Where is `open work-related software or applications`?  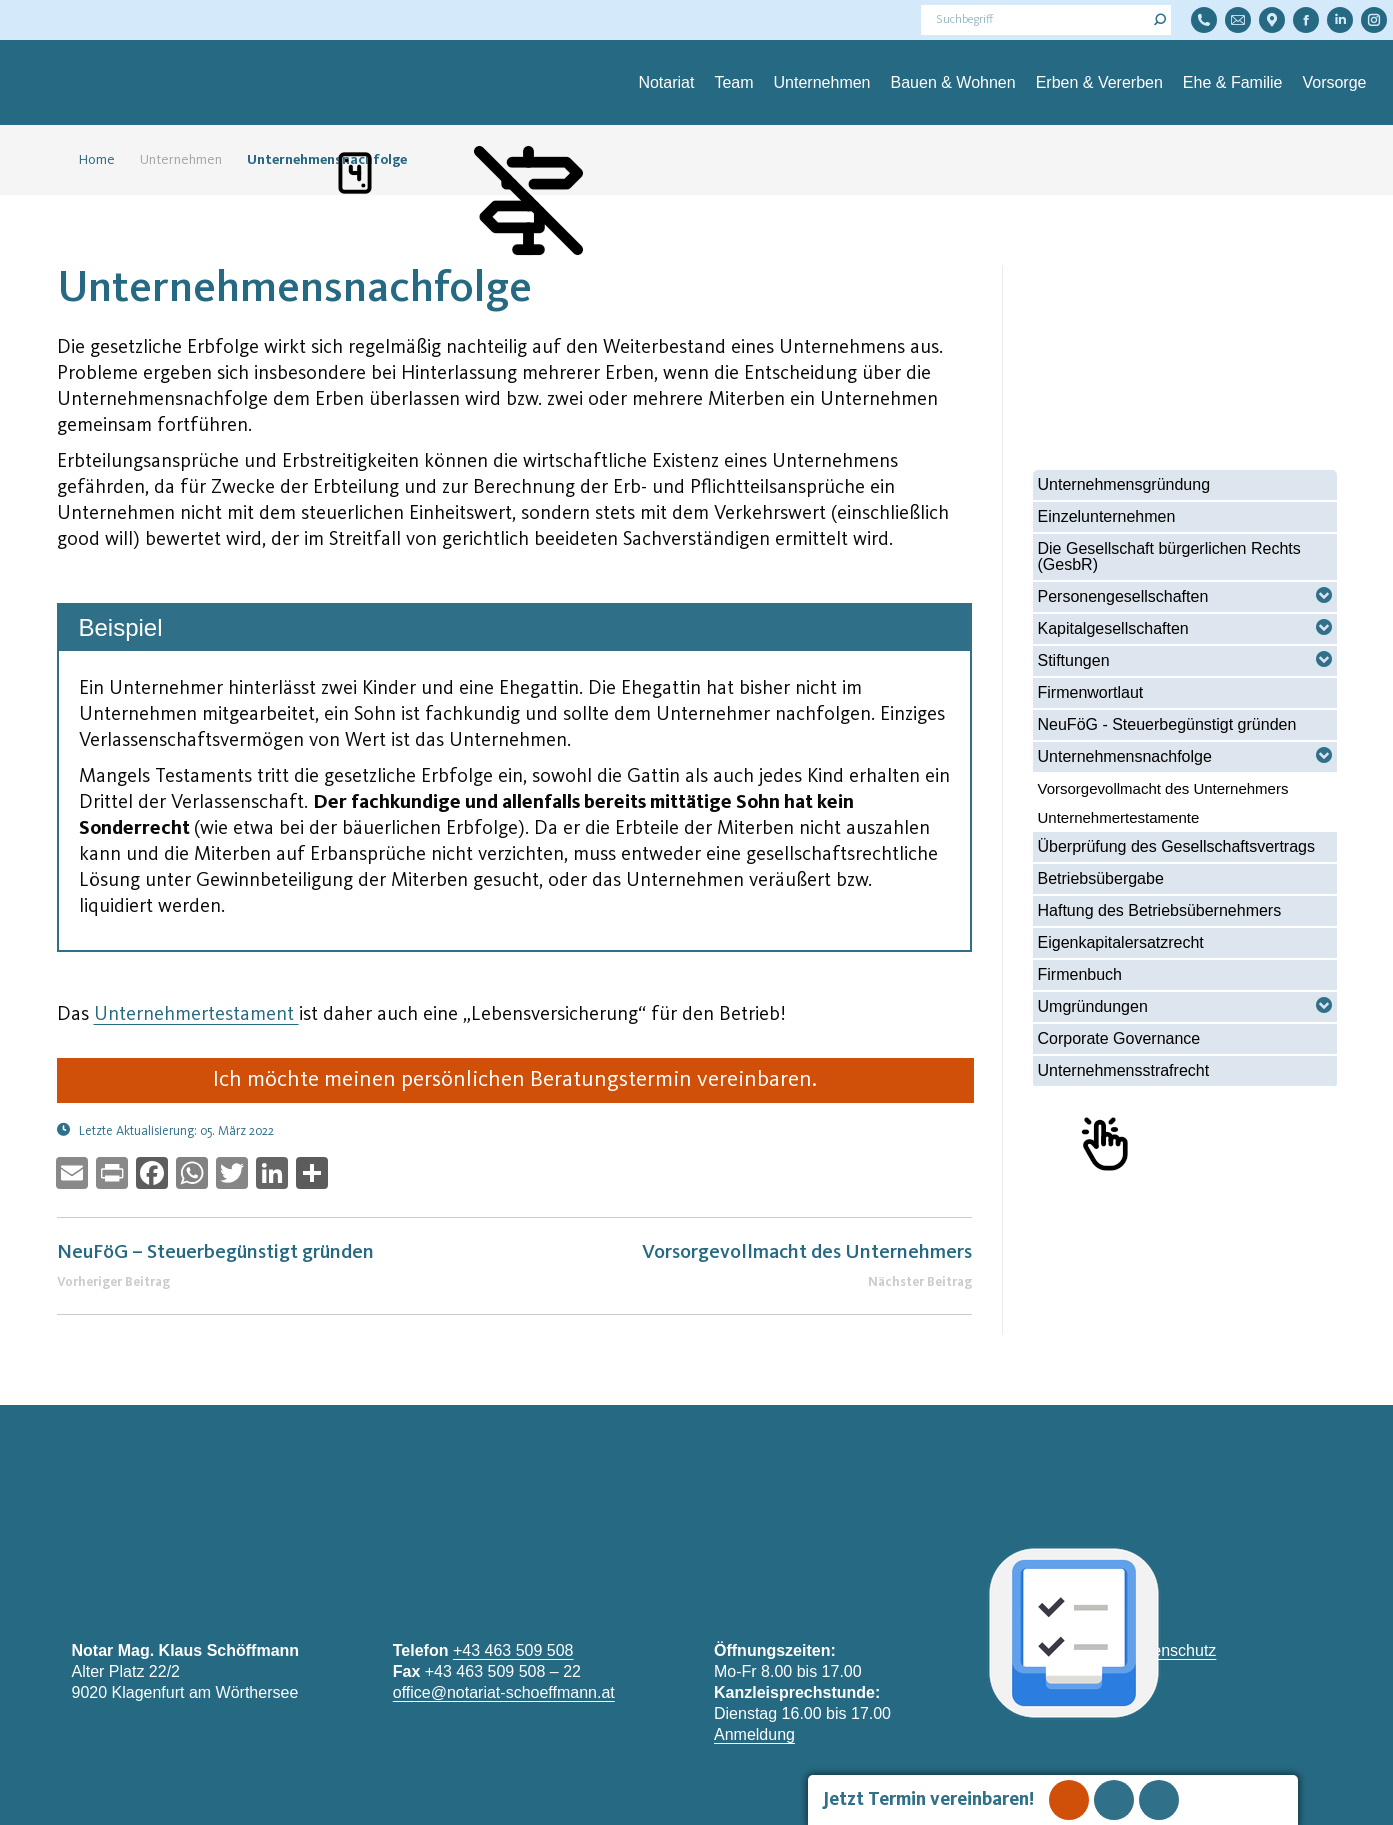
open work-related software or applications is located at coordinates (1074, 1633).